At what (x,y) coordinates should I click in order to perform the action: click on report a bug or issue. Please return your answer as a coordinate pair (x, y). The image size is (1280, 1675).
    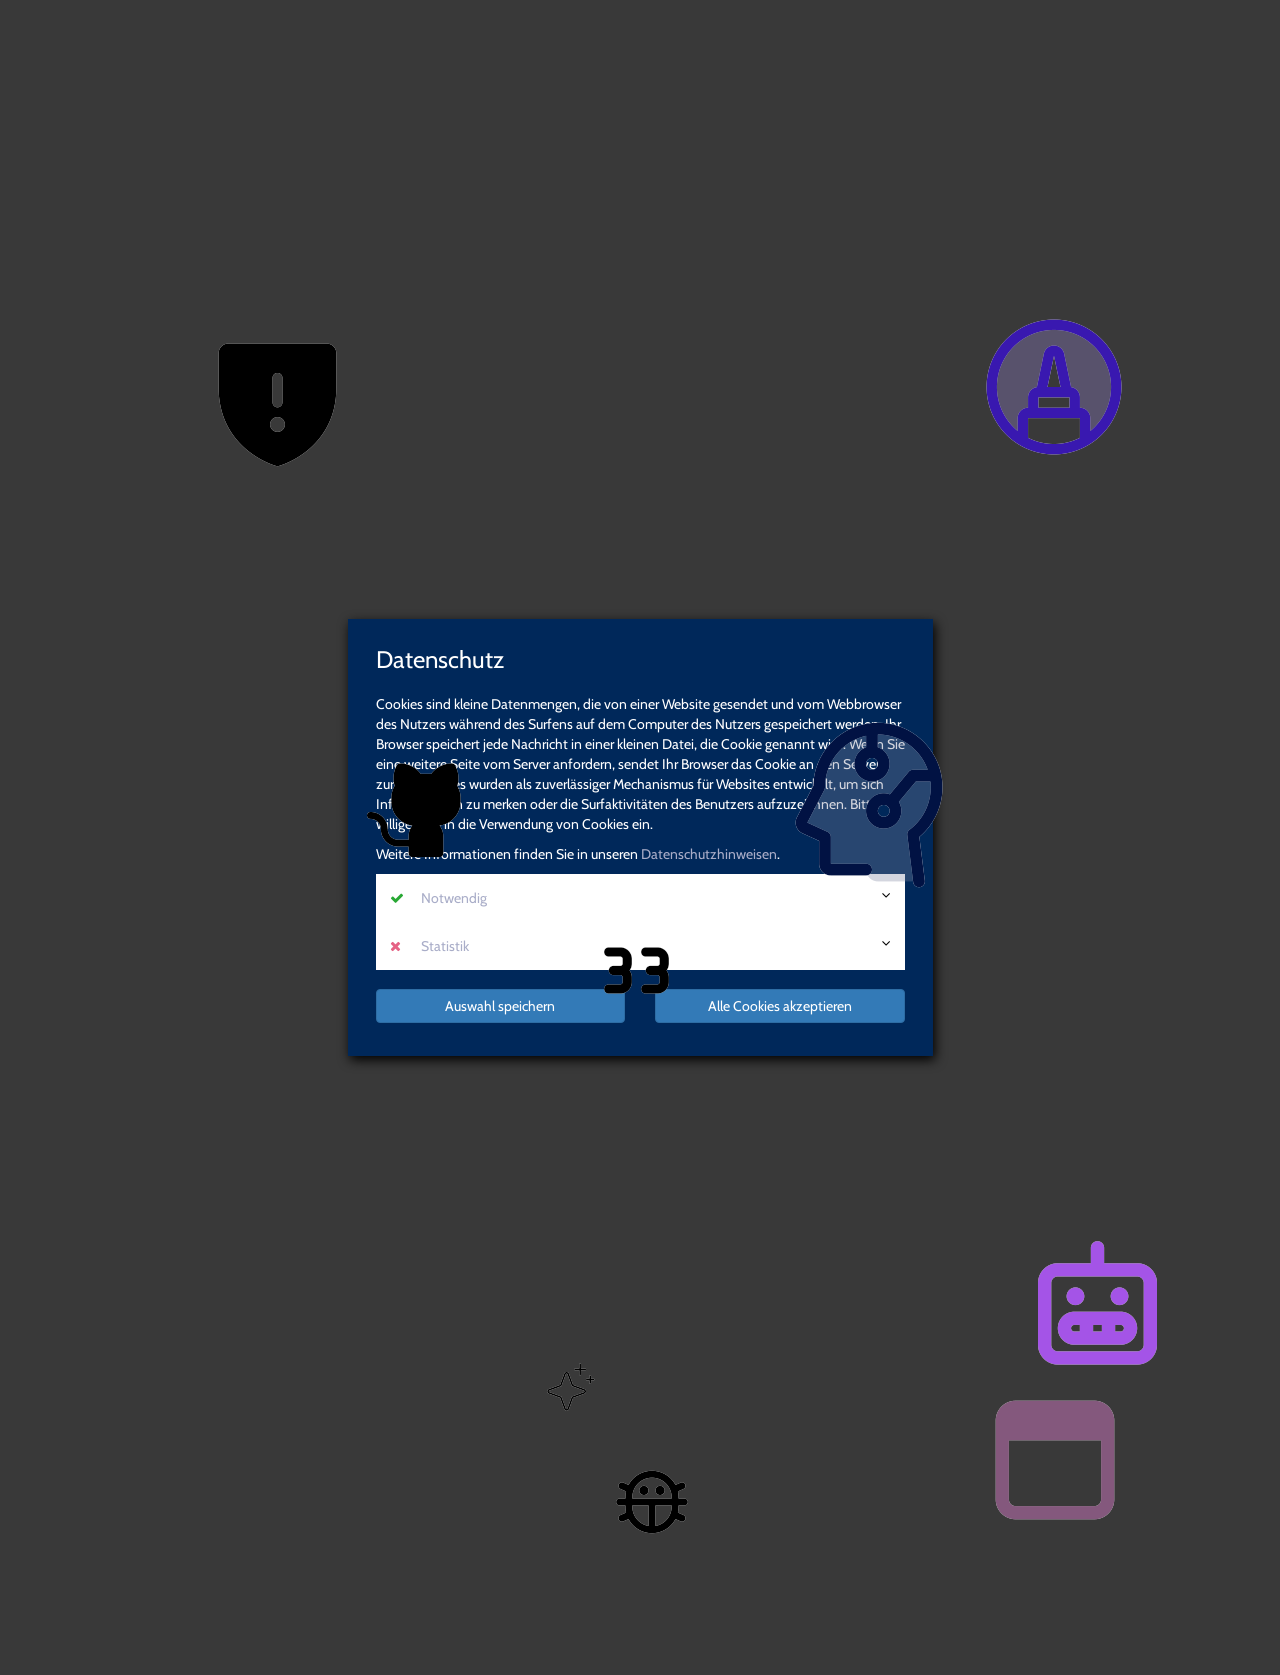
    Looking at the image, I should click on (652, 1502).